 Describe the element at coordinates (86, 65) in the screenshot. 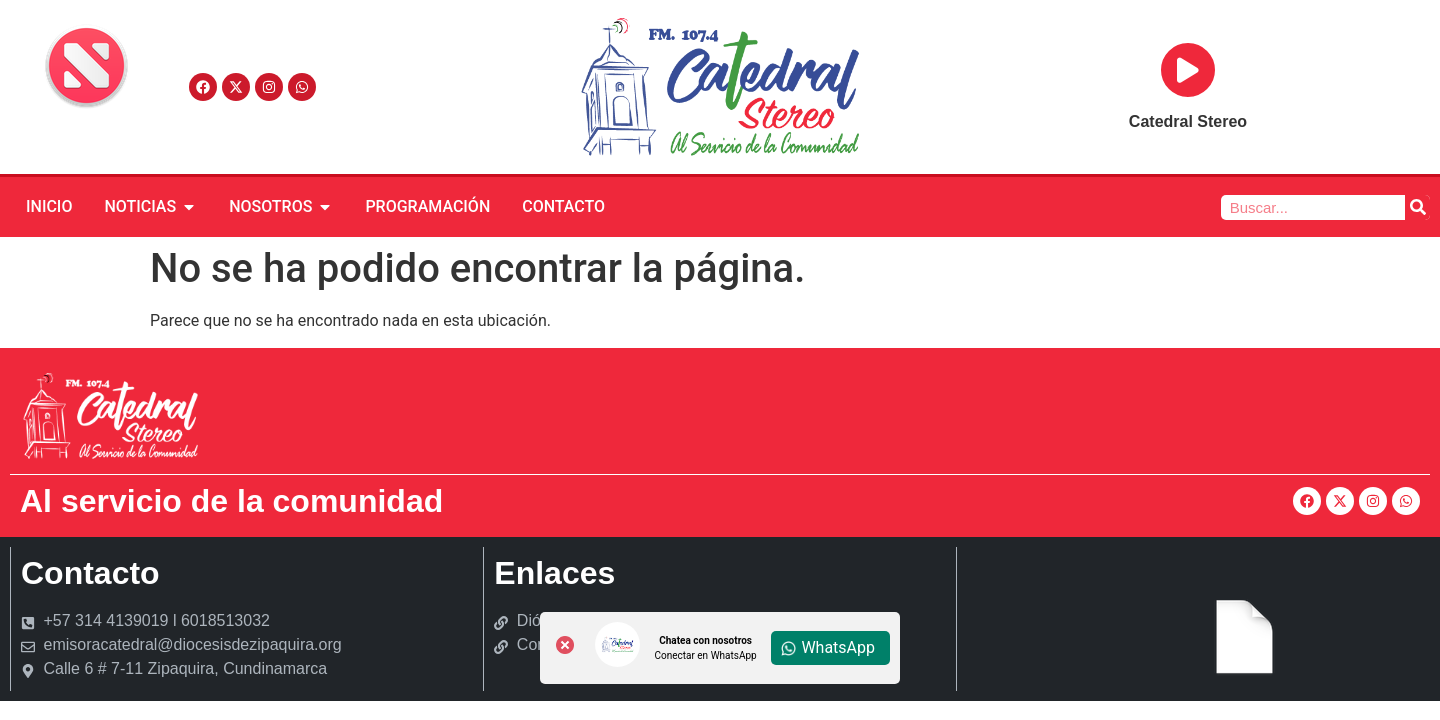

I see `open Apple News preferences` at that location.